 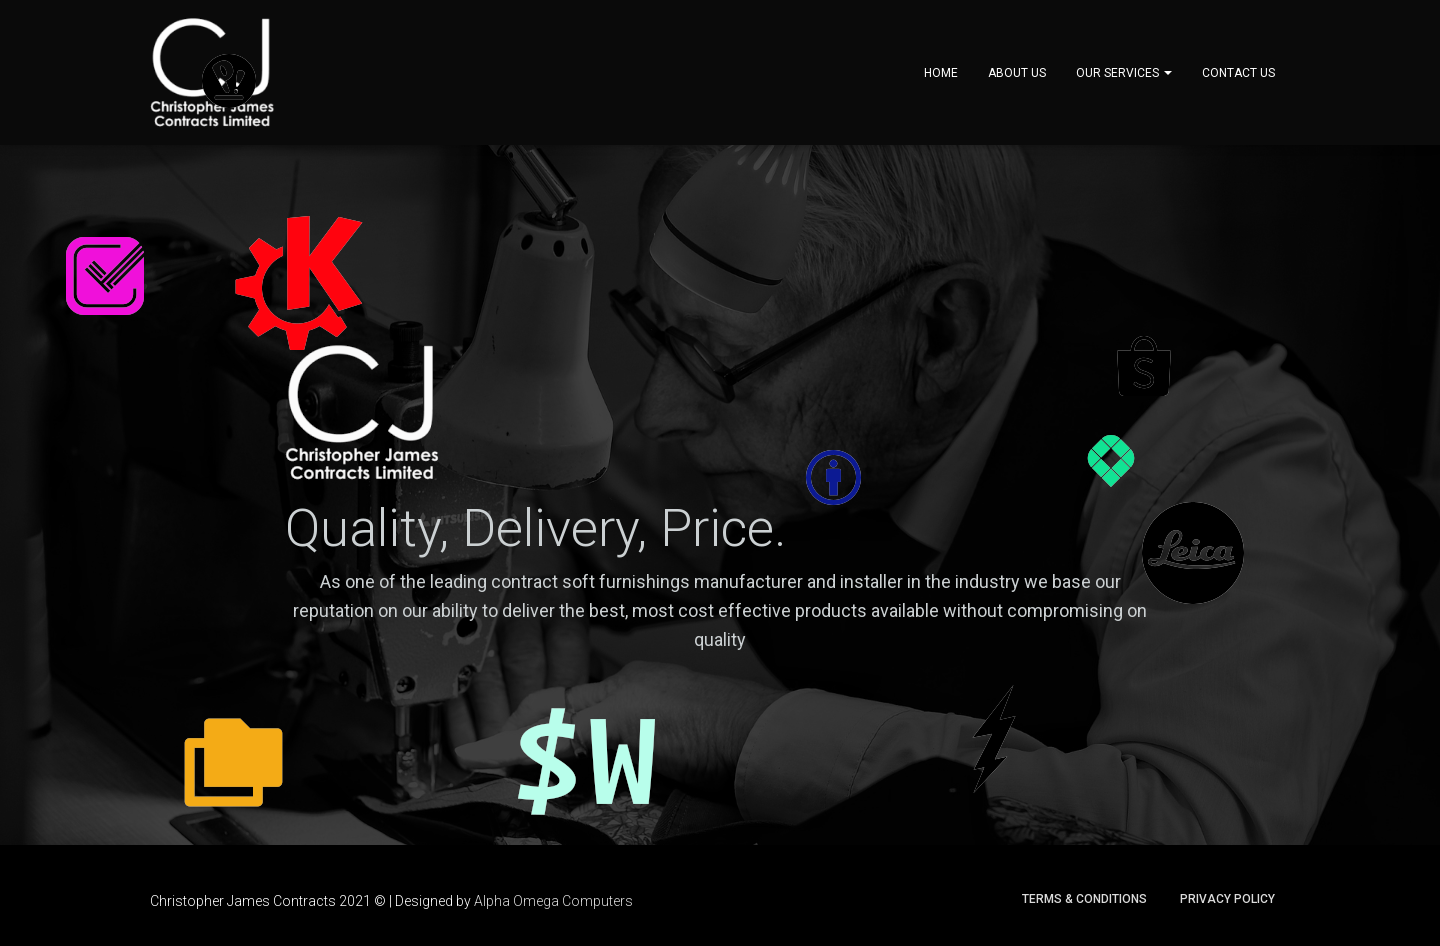 What do you see at coordinates (105, 276) in the screenshot?
I see `open the trakt app` at bounding box center [105, 276].